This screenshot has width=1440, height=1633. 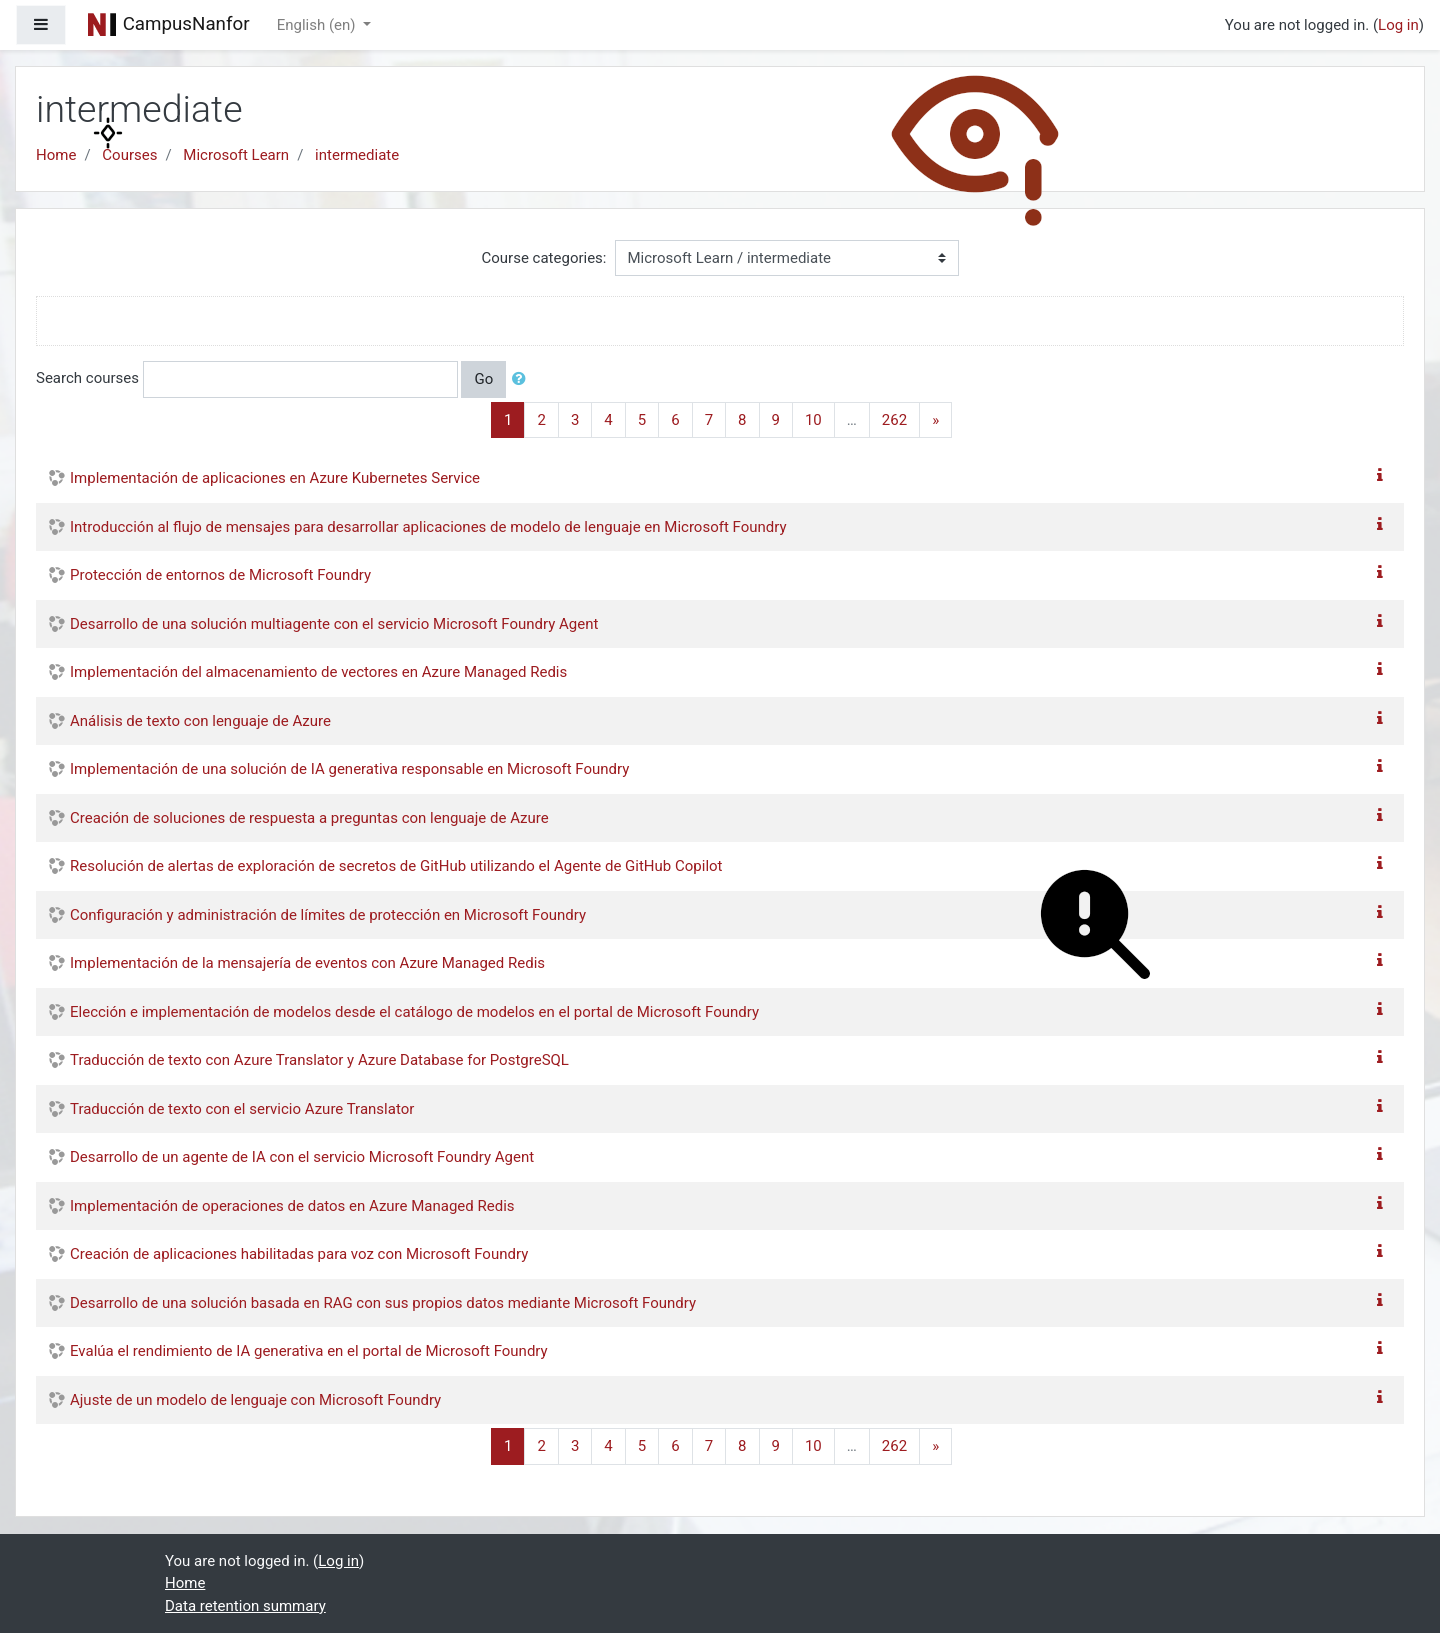 I want to click on search error or warning, so click(x=1095, y=924).